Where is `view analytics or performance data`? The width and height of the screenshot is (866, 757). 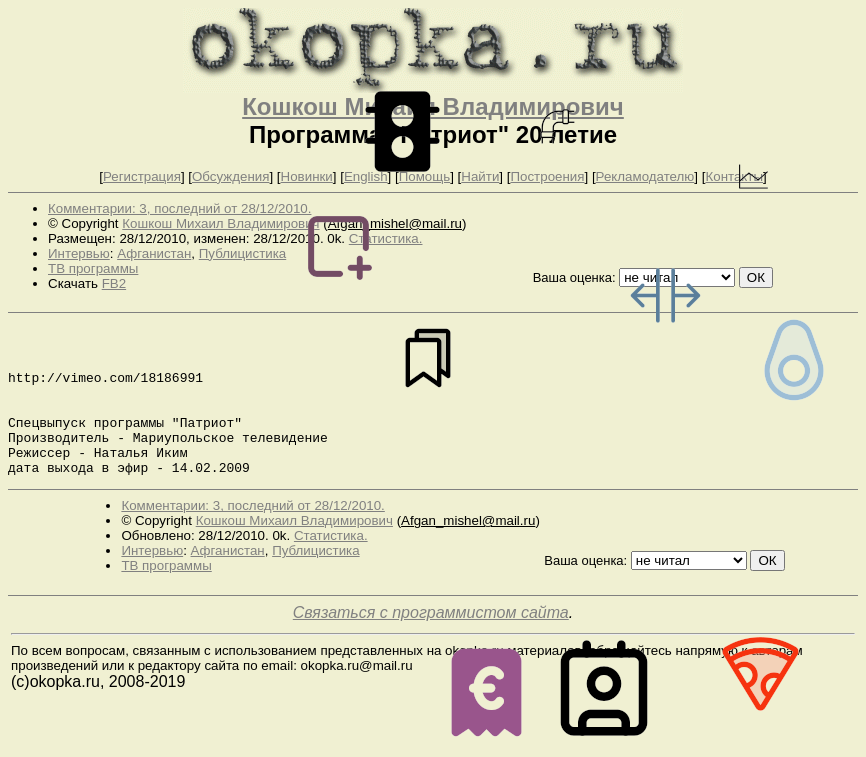 view analytics or performance data is located at coordinates (753, 176).